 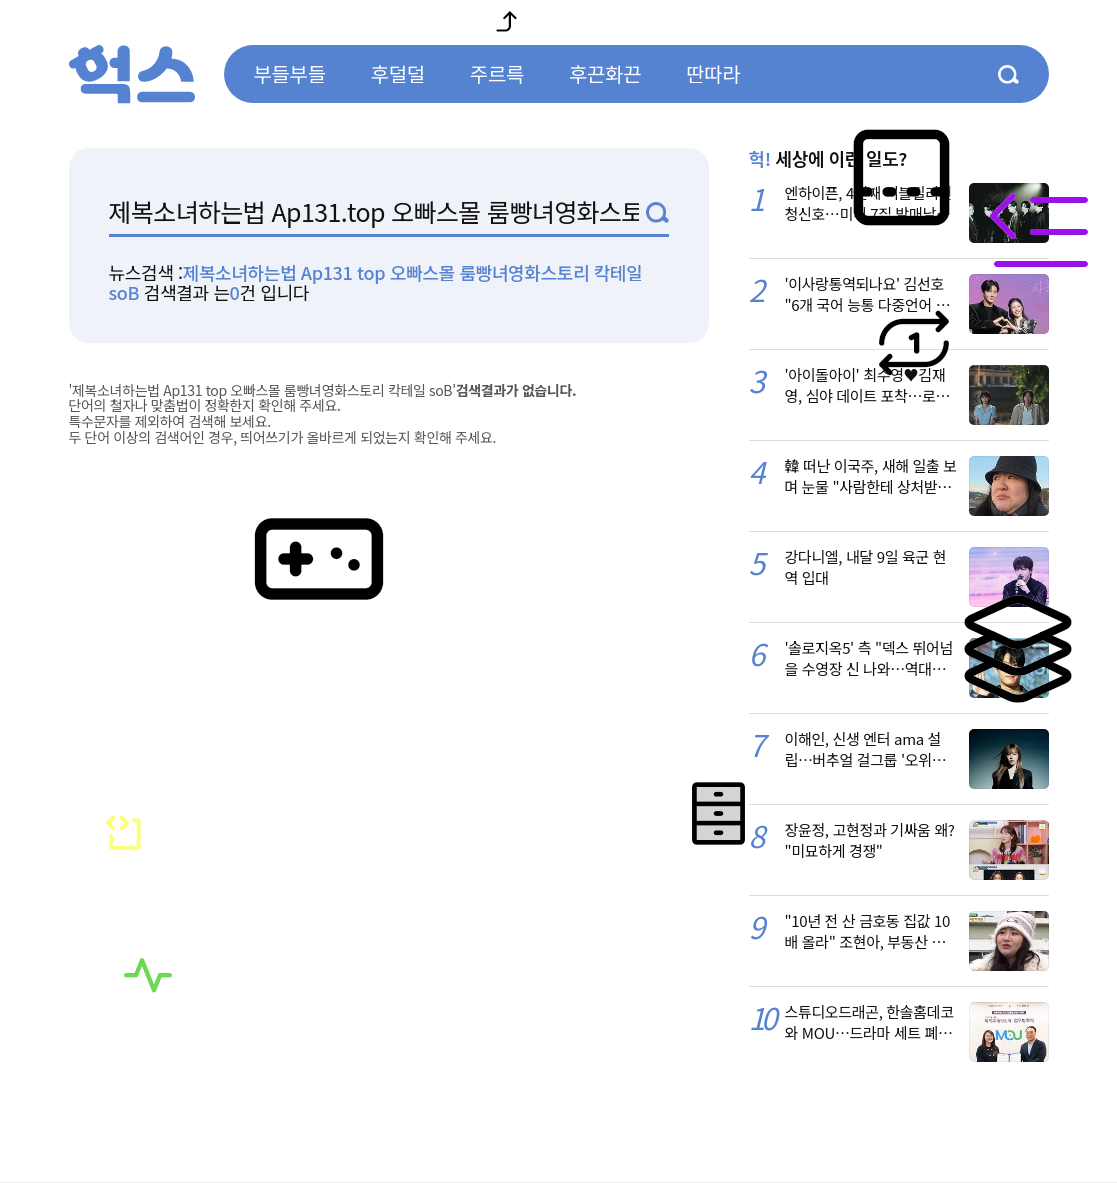 What do you see at coordinates (914, 343) in the screenshot?
I see `repeat current track once` at bounding box center [914, 343].